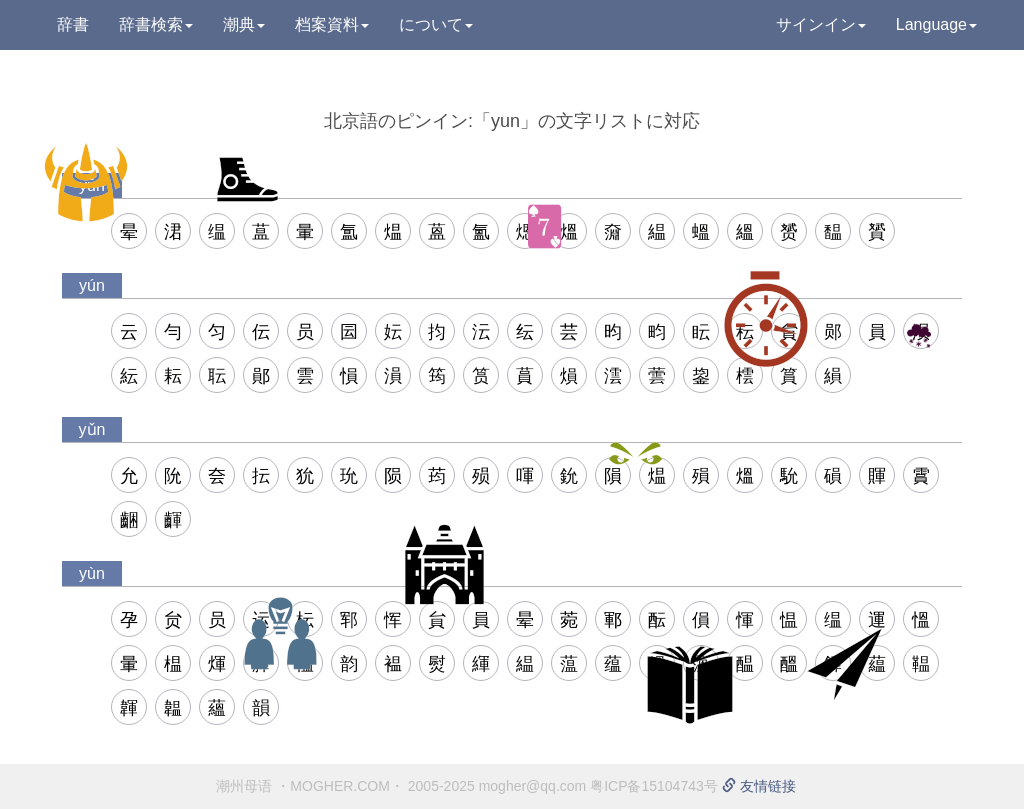 The width and height of the screenshot is (1024, 809). What do you see at coordinates (86, 182) in the screenshot?
I see `equip helmet or headgear` at bounding box center [86, 182].